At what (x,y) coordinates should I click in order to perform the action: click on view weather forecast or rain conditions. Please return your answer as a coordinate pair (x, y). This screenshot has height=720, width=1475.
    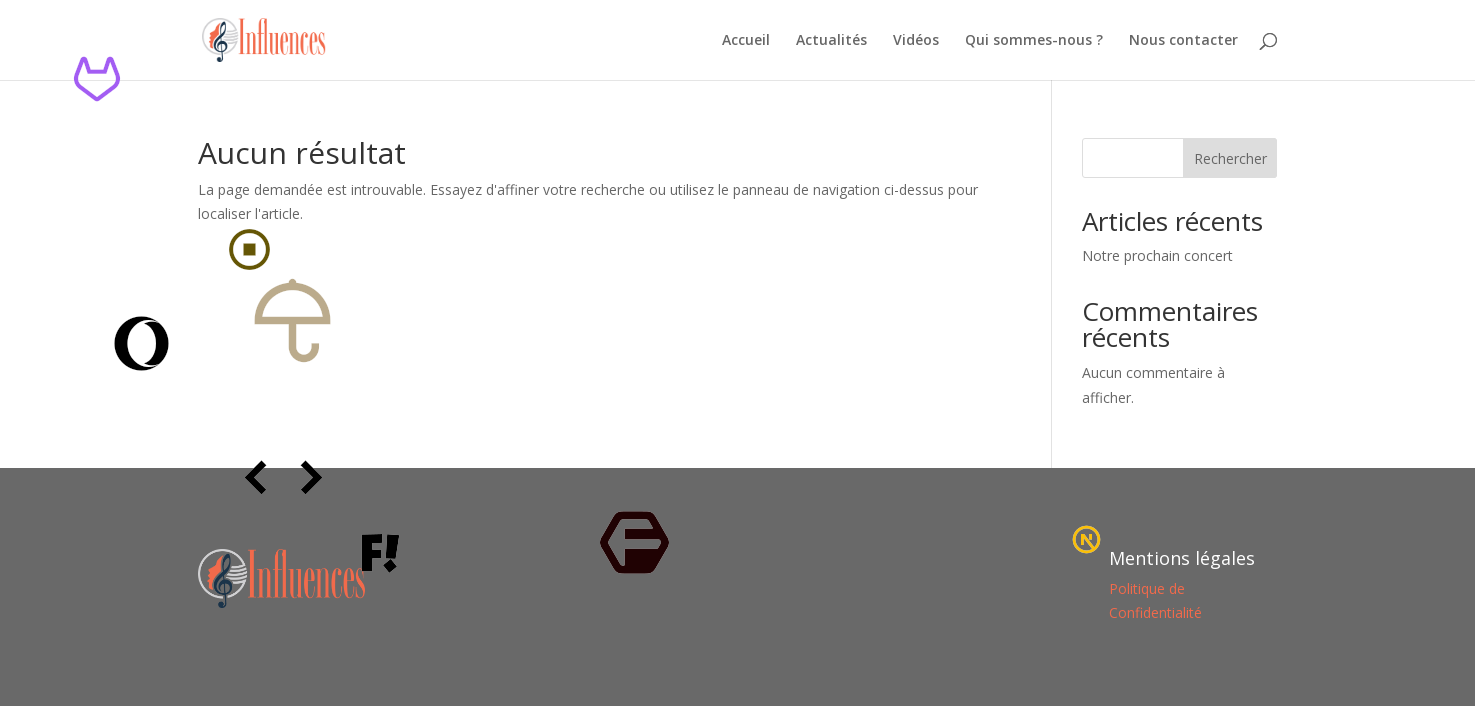
    Looking at the image, I should click on (292, 320).